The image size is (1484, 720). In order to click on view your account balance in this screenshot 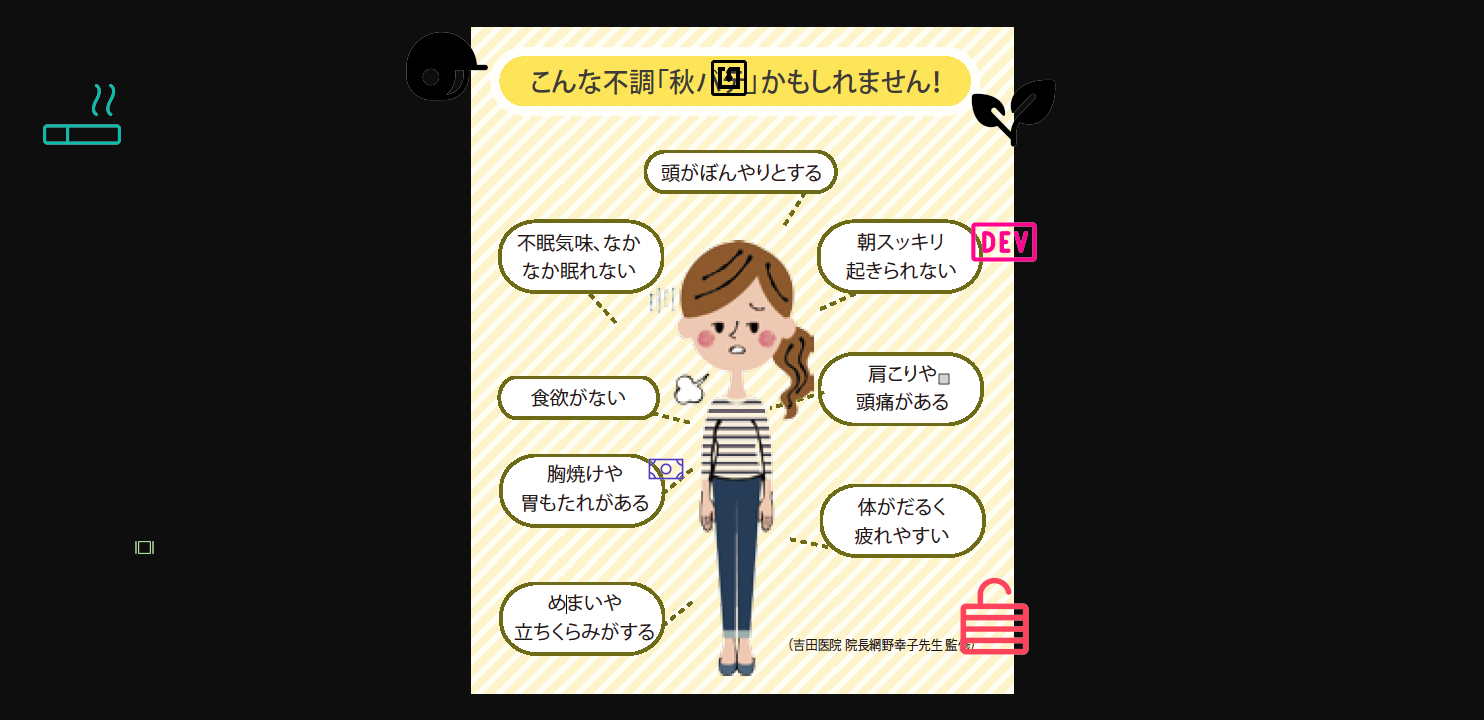, I will do `click(666, 469)`.